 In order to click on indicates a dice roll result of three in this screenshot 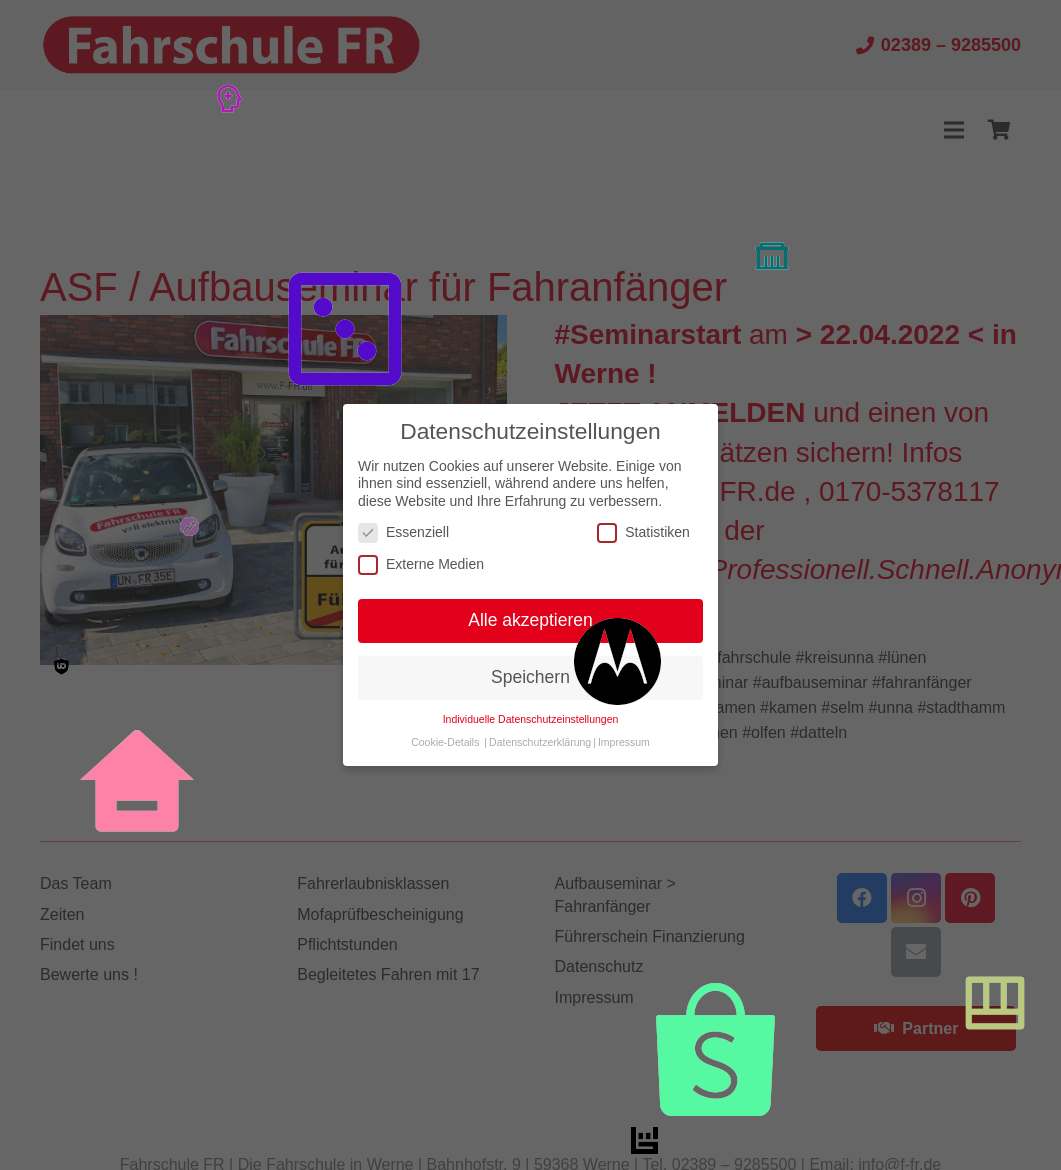, I will do `click(345, 329)`.